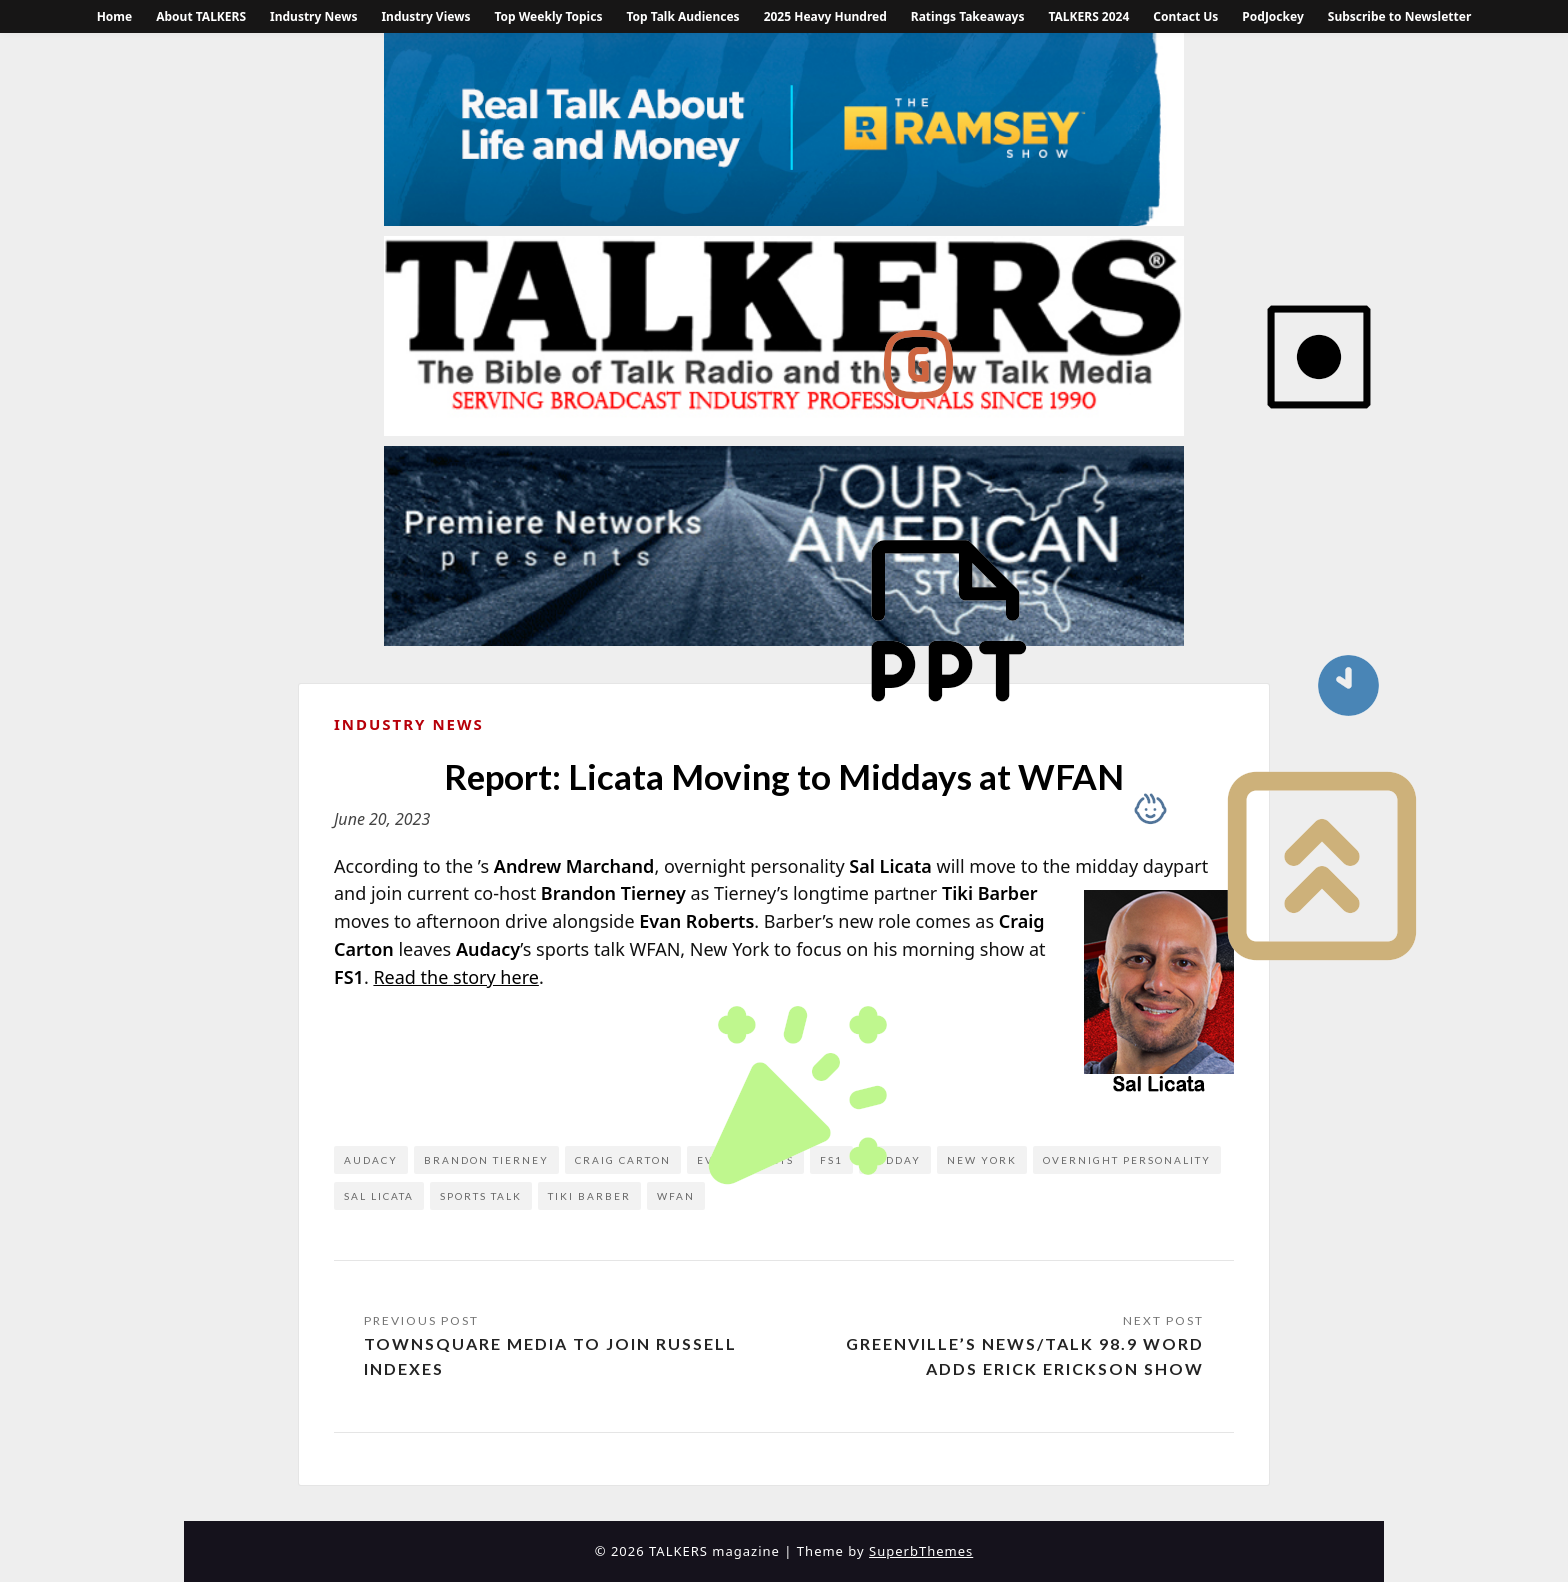 The height and width of the screenshot is (1582, 1568). What do you see at coordinates (802, 1090) in the screenshot?
I see `celebration or success state indicator` at bounding box center [802, 1090].